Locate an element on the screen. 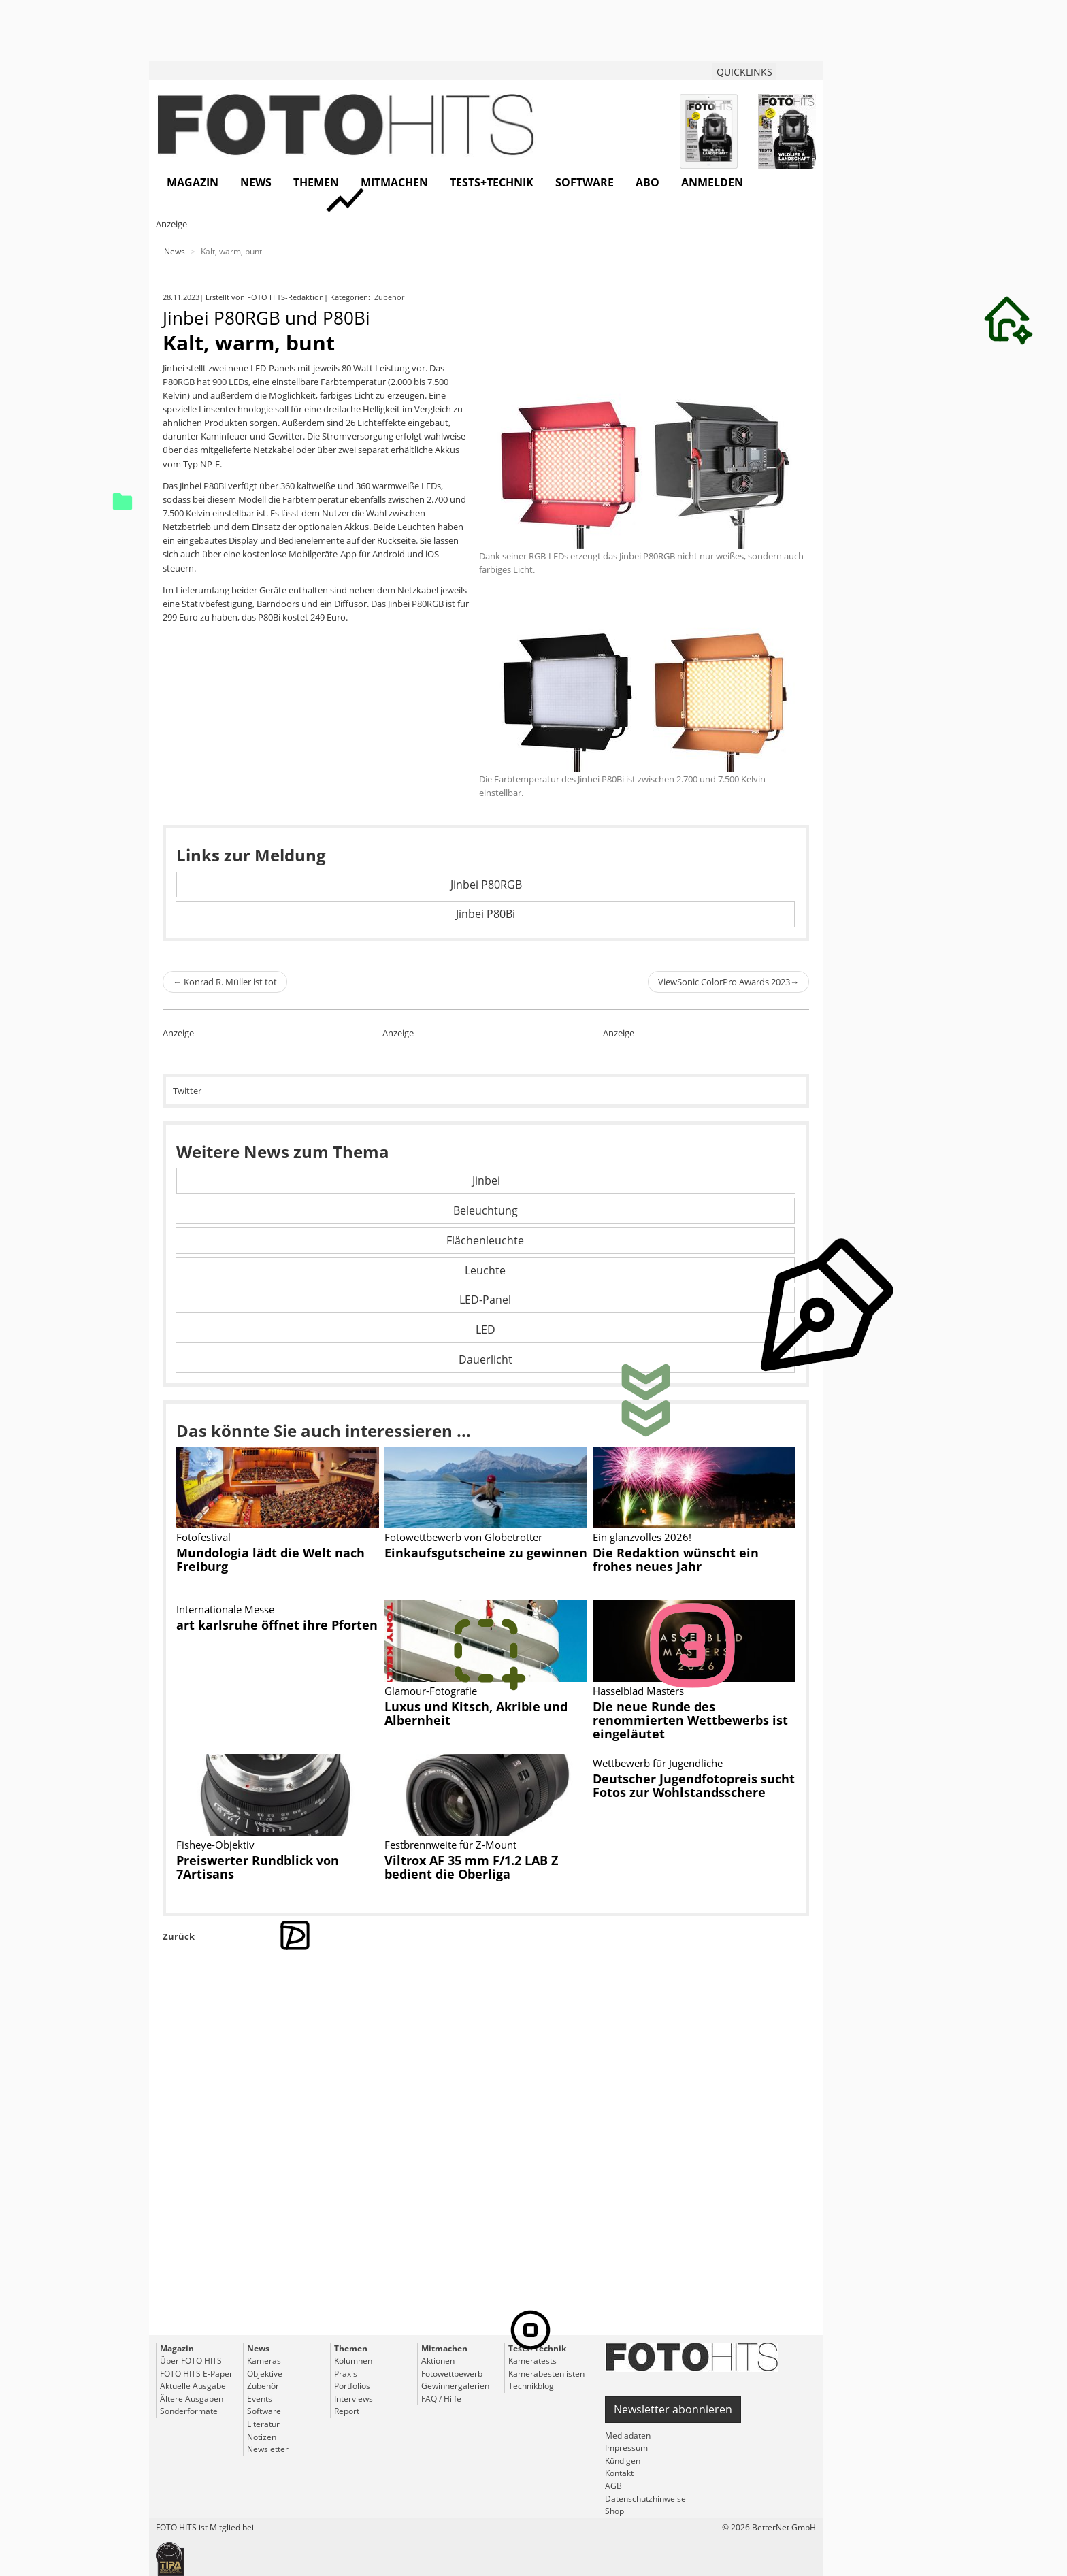  stop playback or recording is located at coordinates (530, 2330).